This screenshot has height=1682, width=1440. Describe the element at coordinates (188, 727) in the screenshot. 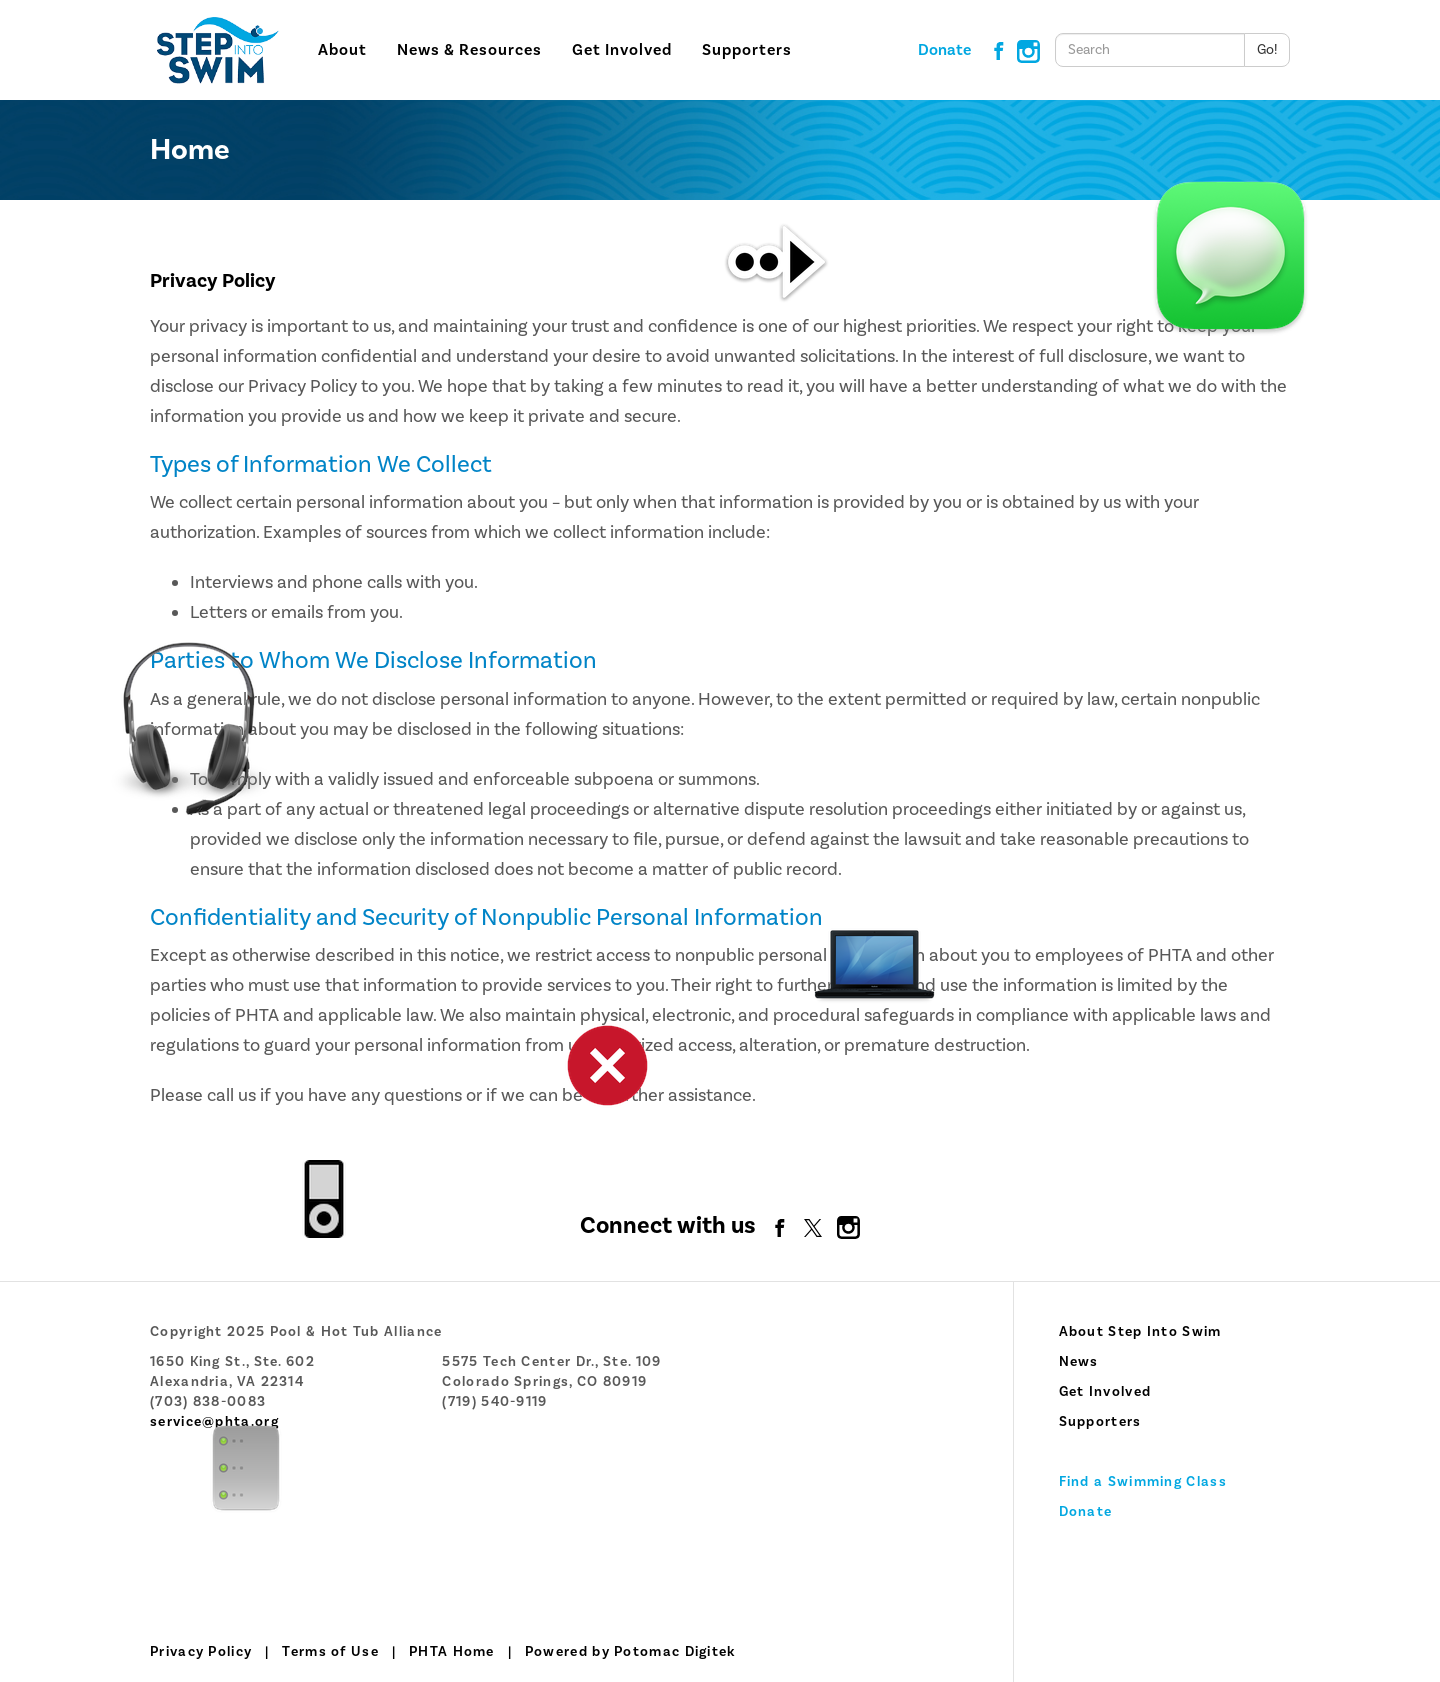

I see `audio headset device connected` at that location.